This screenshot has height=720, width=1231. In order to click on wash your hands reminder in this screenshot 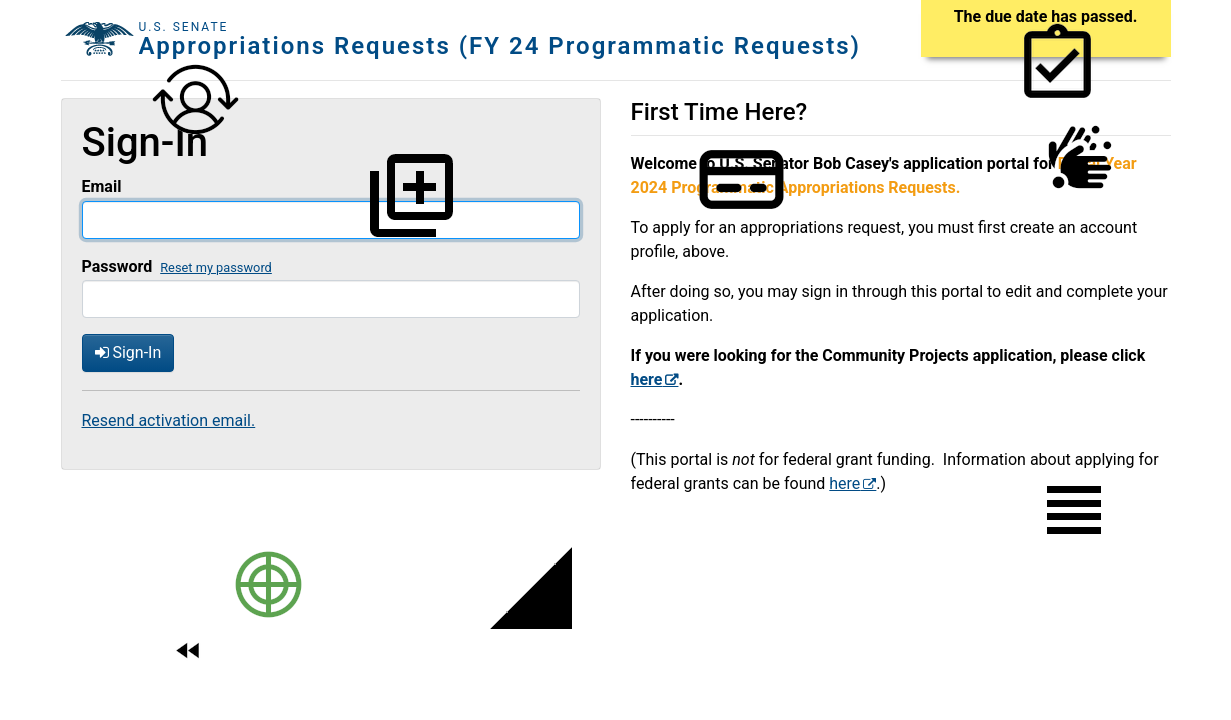, I will do `click(1080, 157)`.